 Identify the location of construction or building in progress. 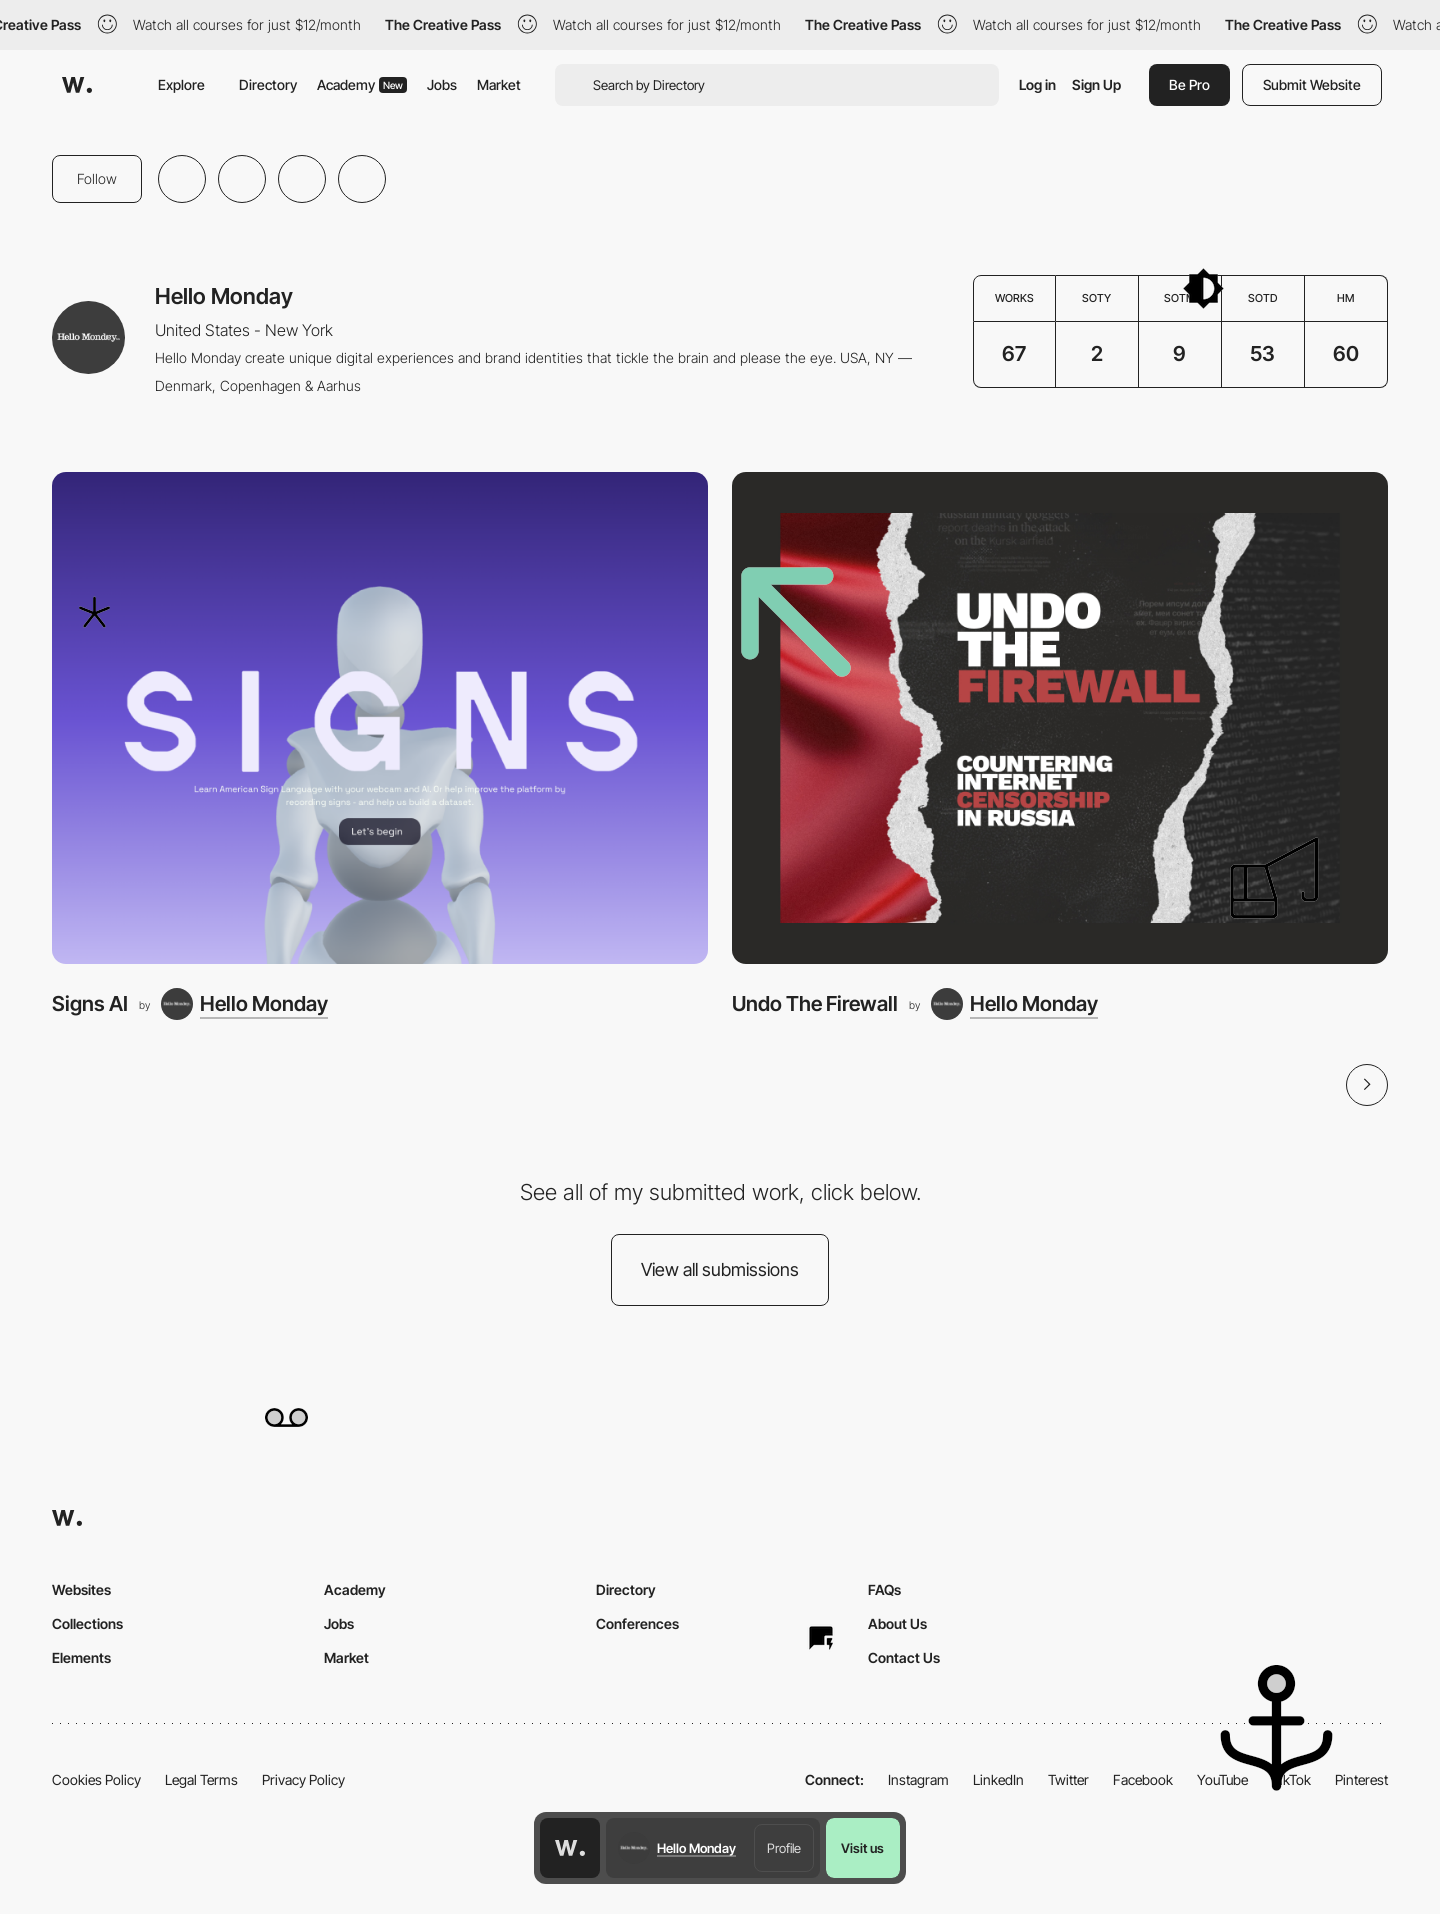
(1276, 883).